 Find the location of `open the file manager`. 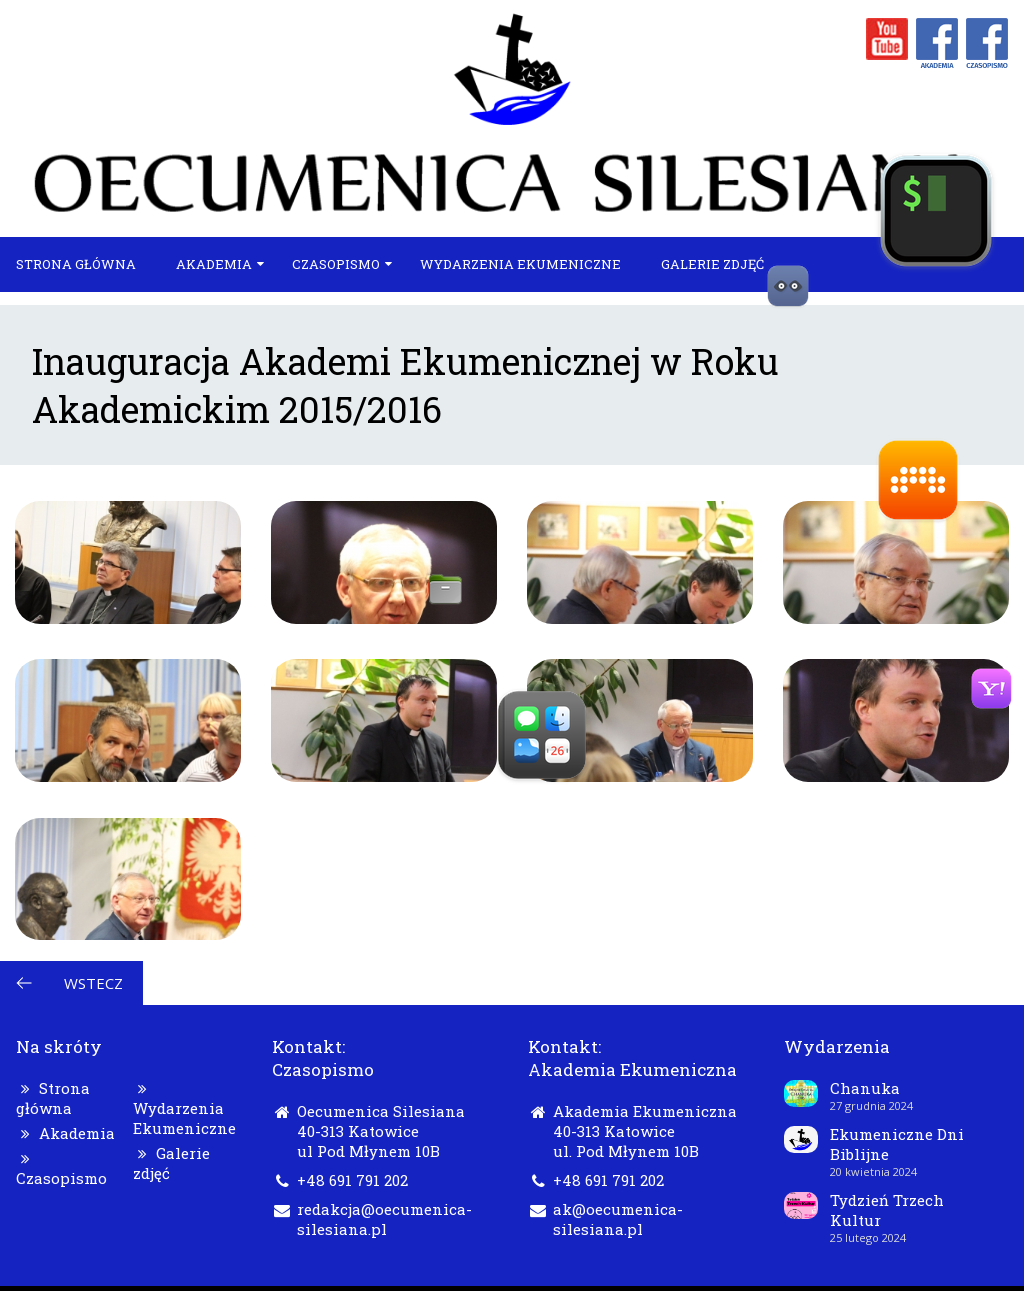

open the file manager is located at coordinates (445, 588).